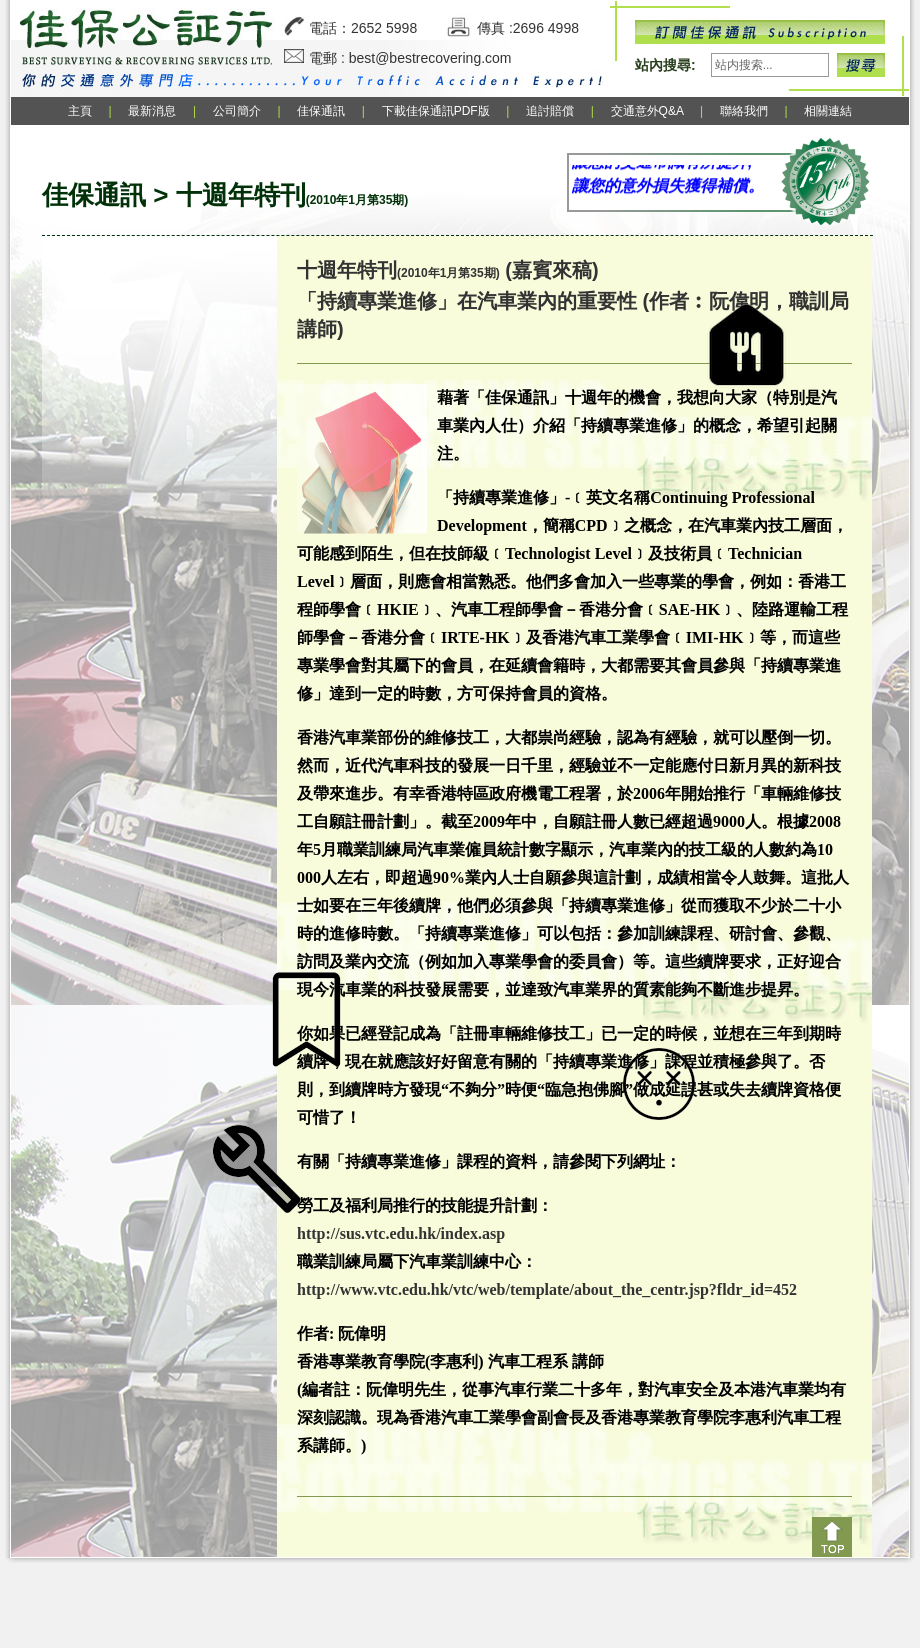 The height and width of the screenshot is (1648, 920). What do you see at coordinates (659, 1084) in the screenshot?
I see `indicates an error or failed action` at bounding box center [659, 1084].